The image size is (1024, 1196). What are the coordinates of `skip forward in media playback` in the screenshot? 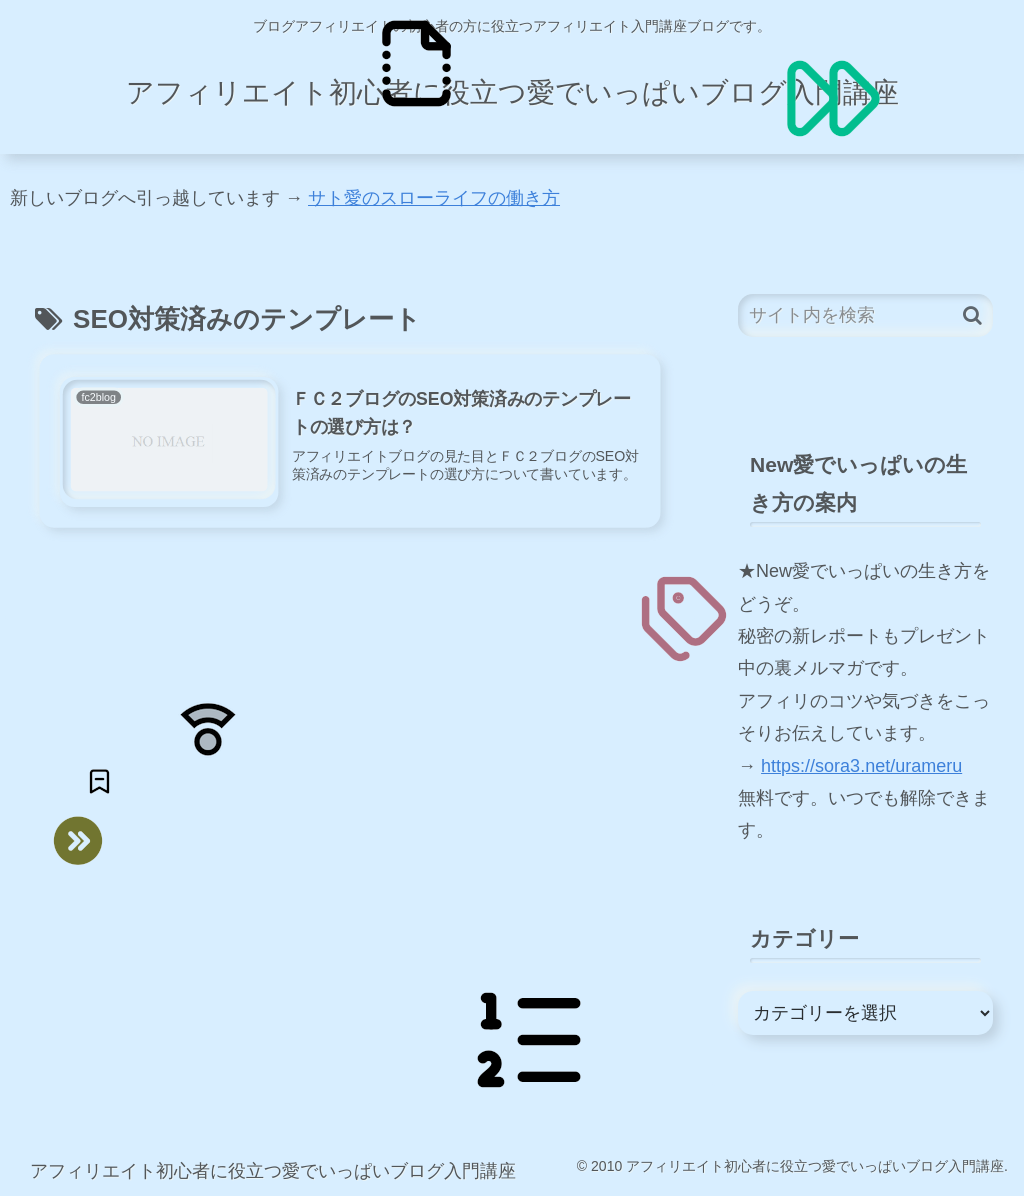 It's located at (833, 98).